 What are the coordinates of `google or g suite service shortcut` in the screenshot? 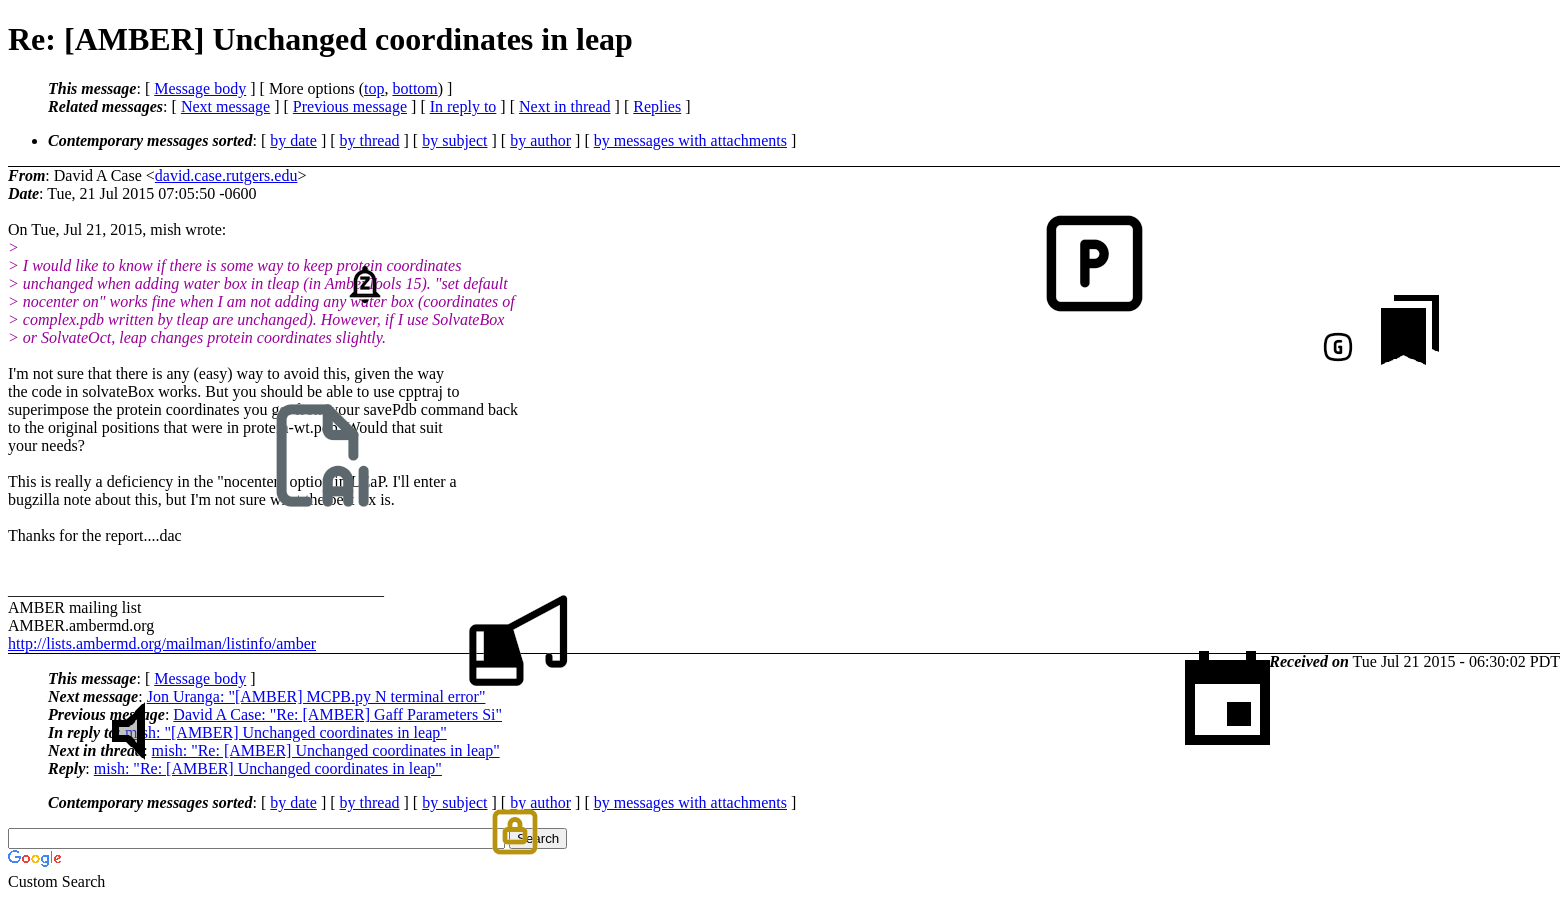 It's located at (1338, 347).